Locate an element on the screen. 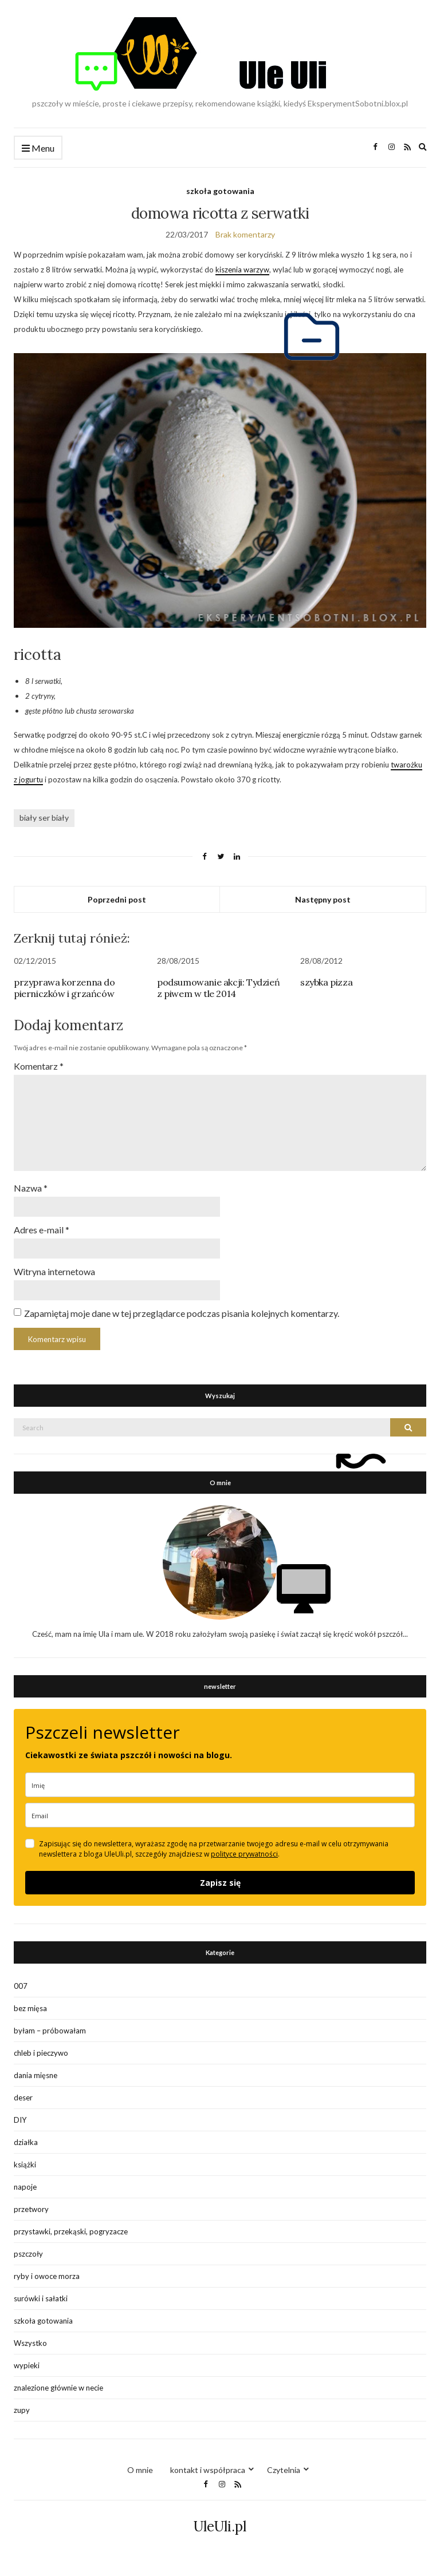 The width and height of the screenshot is (440, 2576). switch to desktop view is located at coordinates (304, 1589).